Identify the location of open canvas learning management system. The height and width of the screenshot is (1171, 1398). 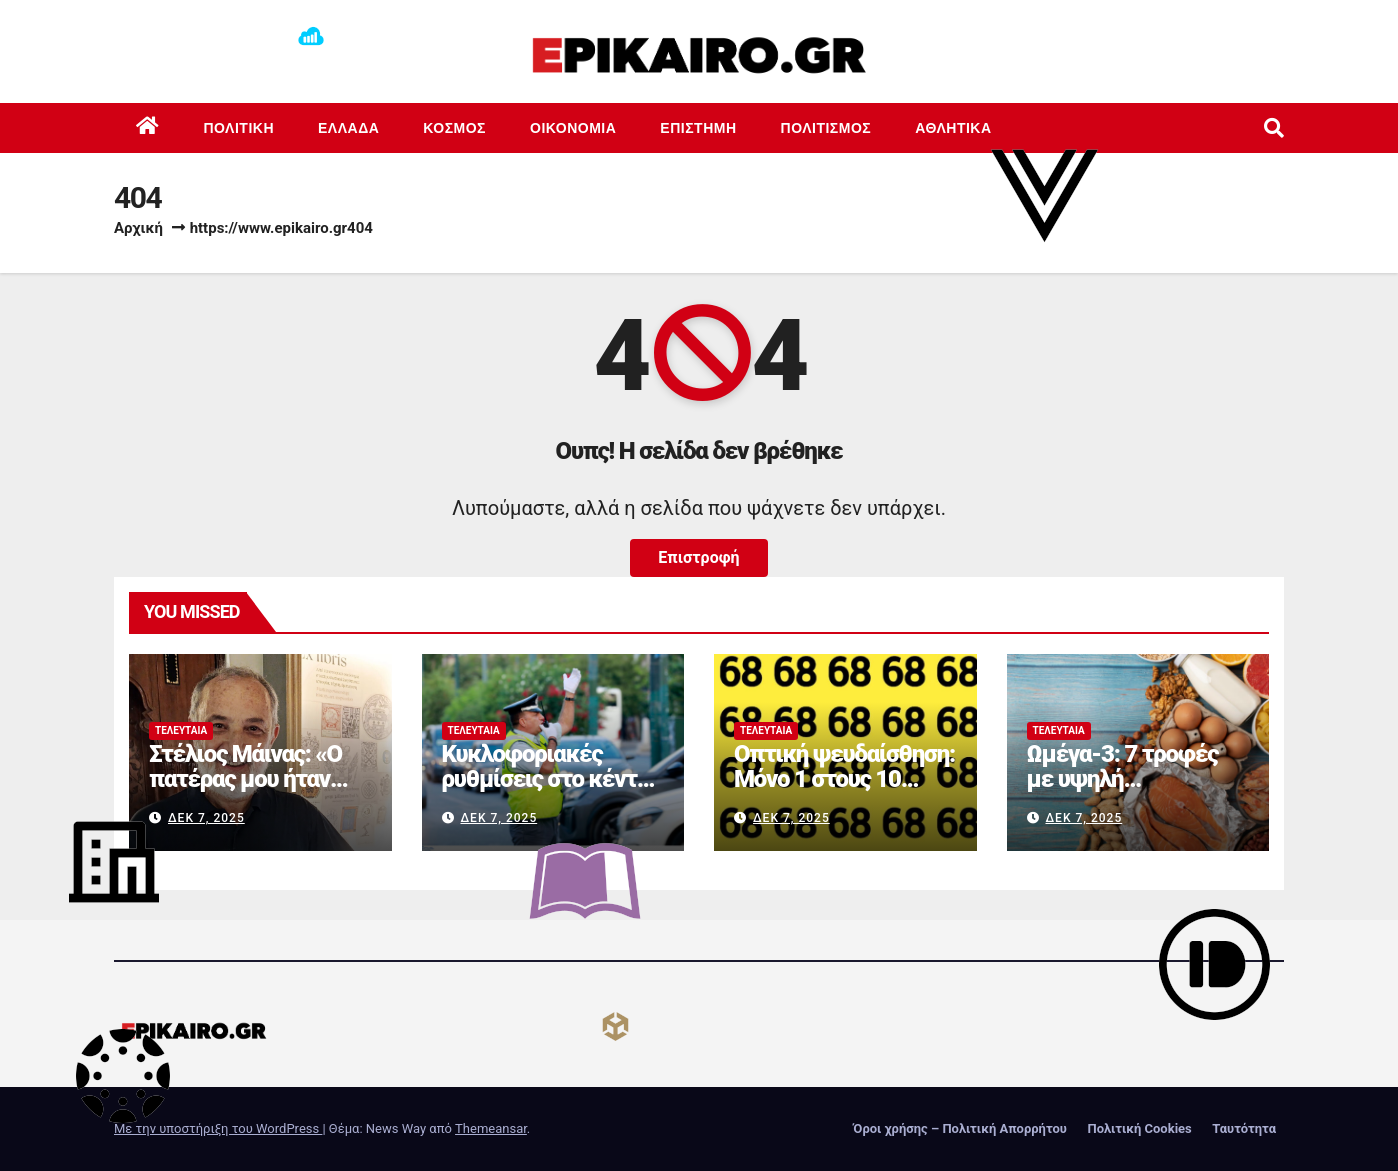
(123, 1076).